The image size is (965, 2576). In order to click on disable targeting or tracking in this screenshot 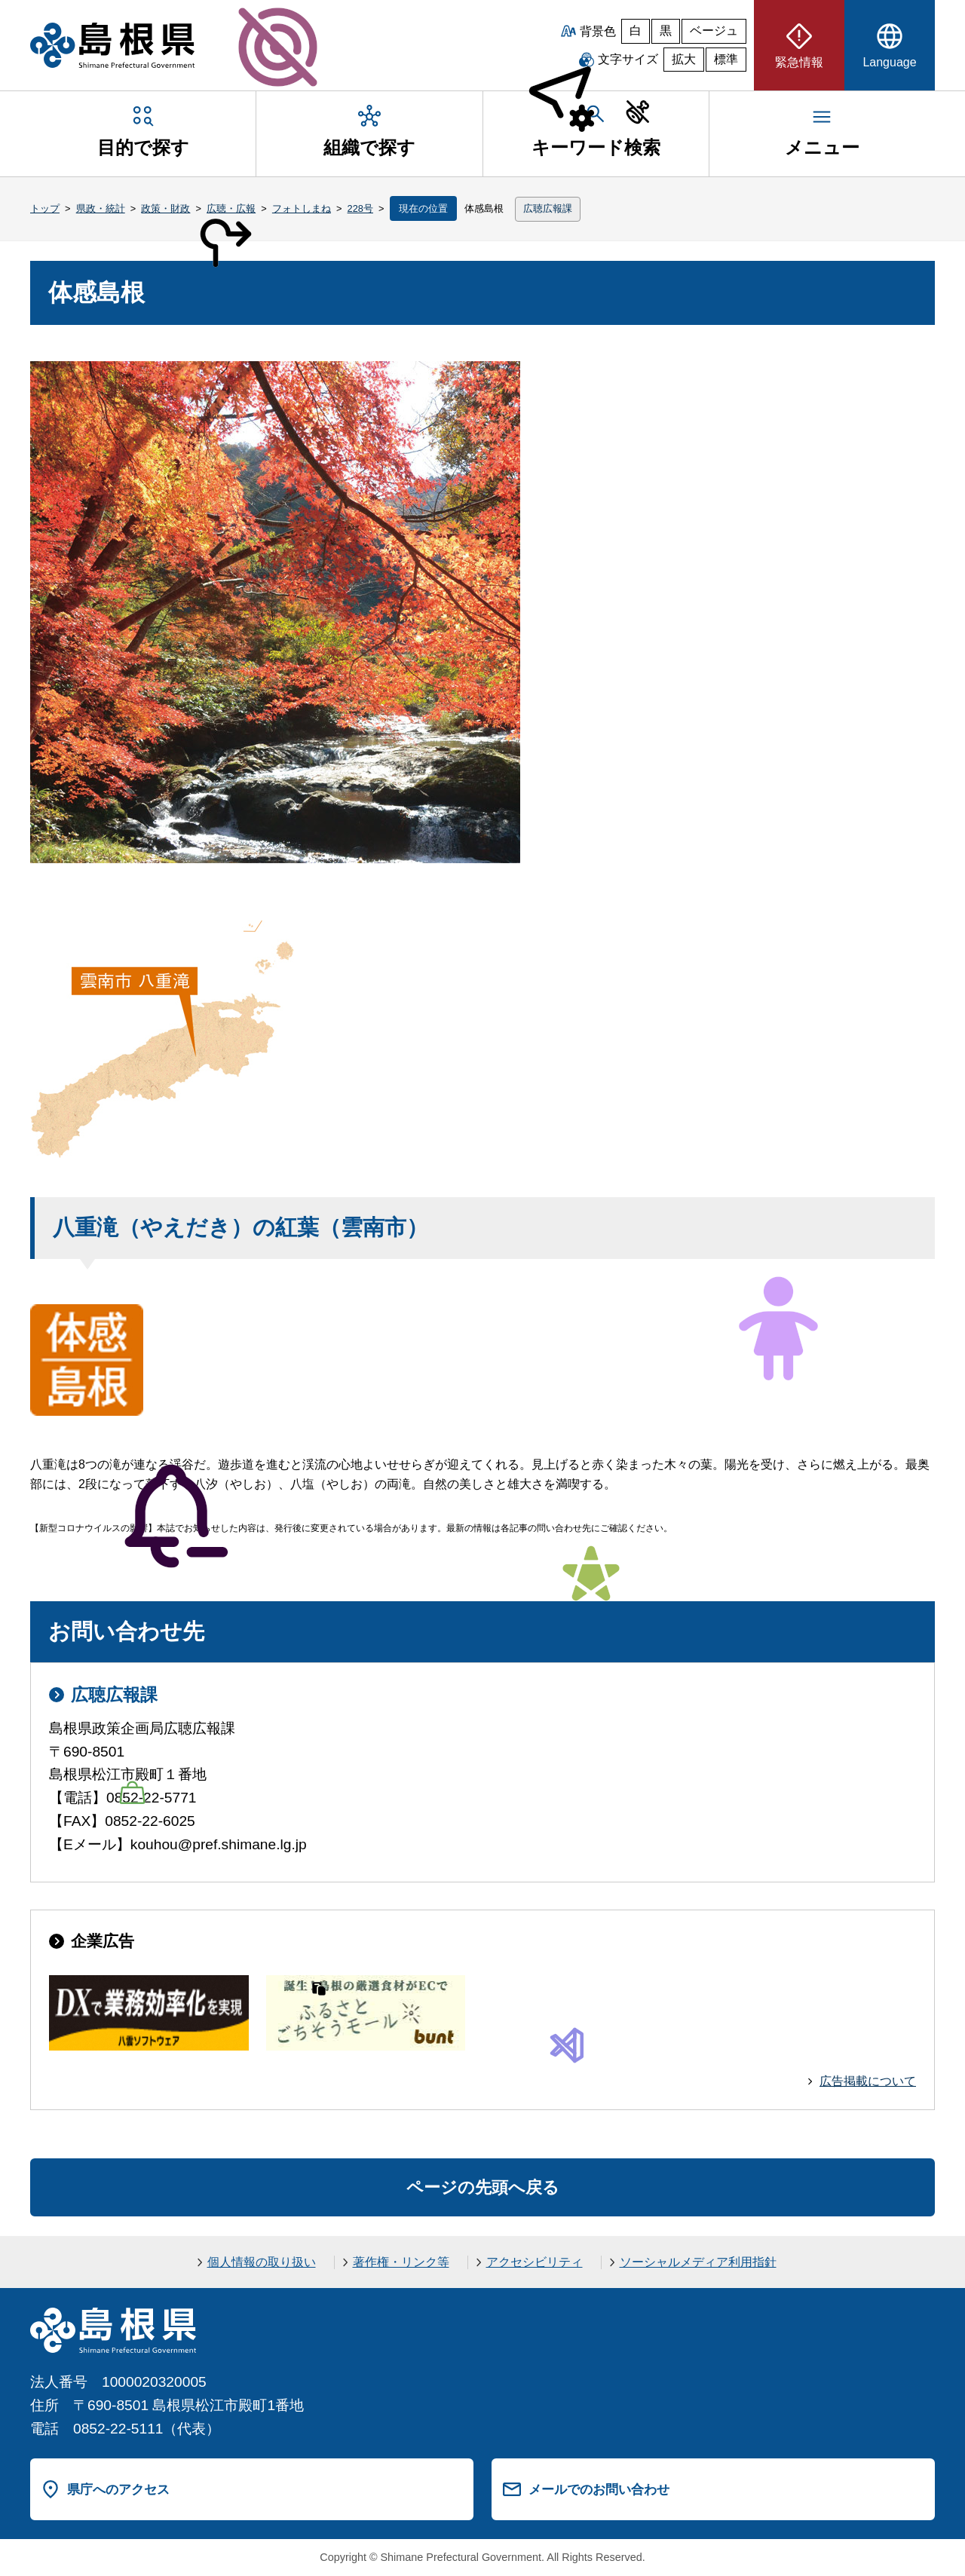, I will do `click(277, 47)`.